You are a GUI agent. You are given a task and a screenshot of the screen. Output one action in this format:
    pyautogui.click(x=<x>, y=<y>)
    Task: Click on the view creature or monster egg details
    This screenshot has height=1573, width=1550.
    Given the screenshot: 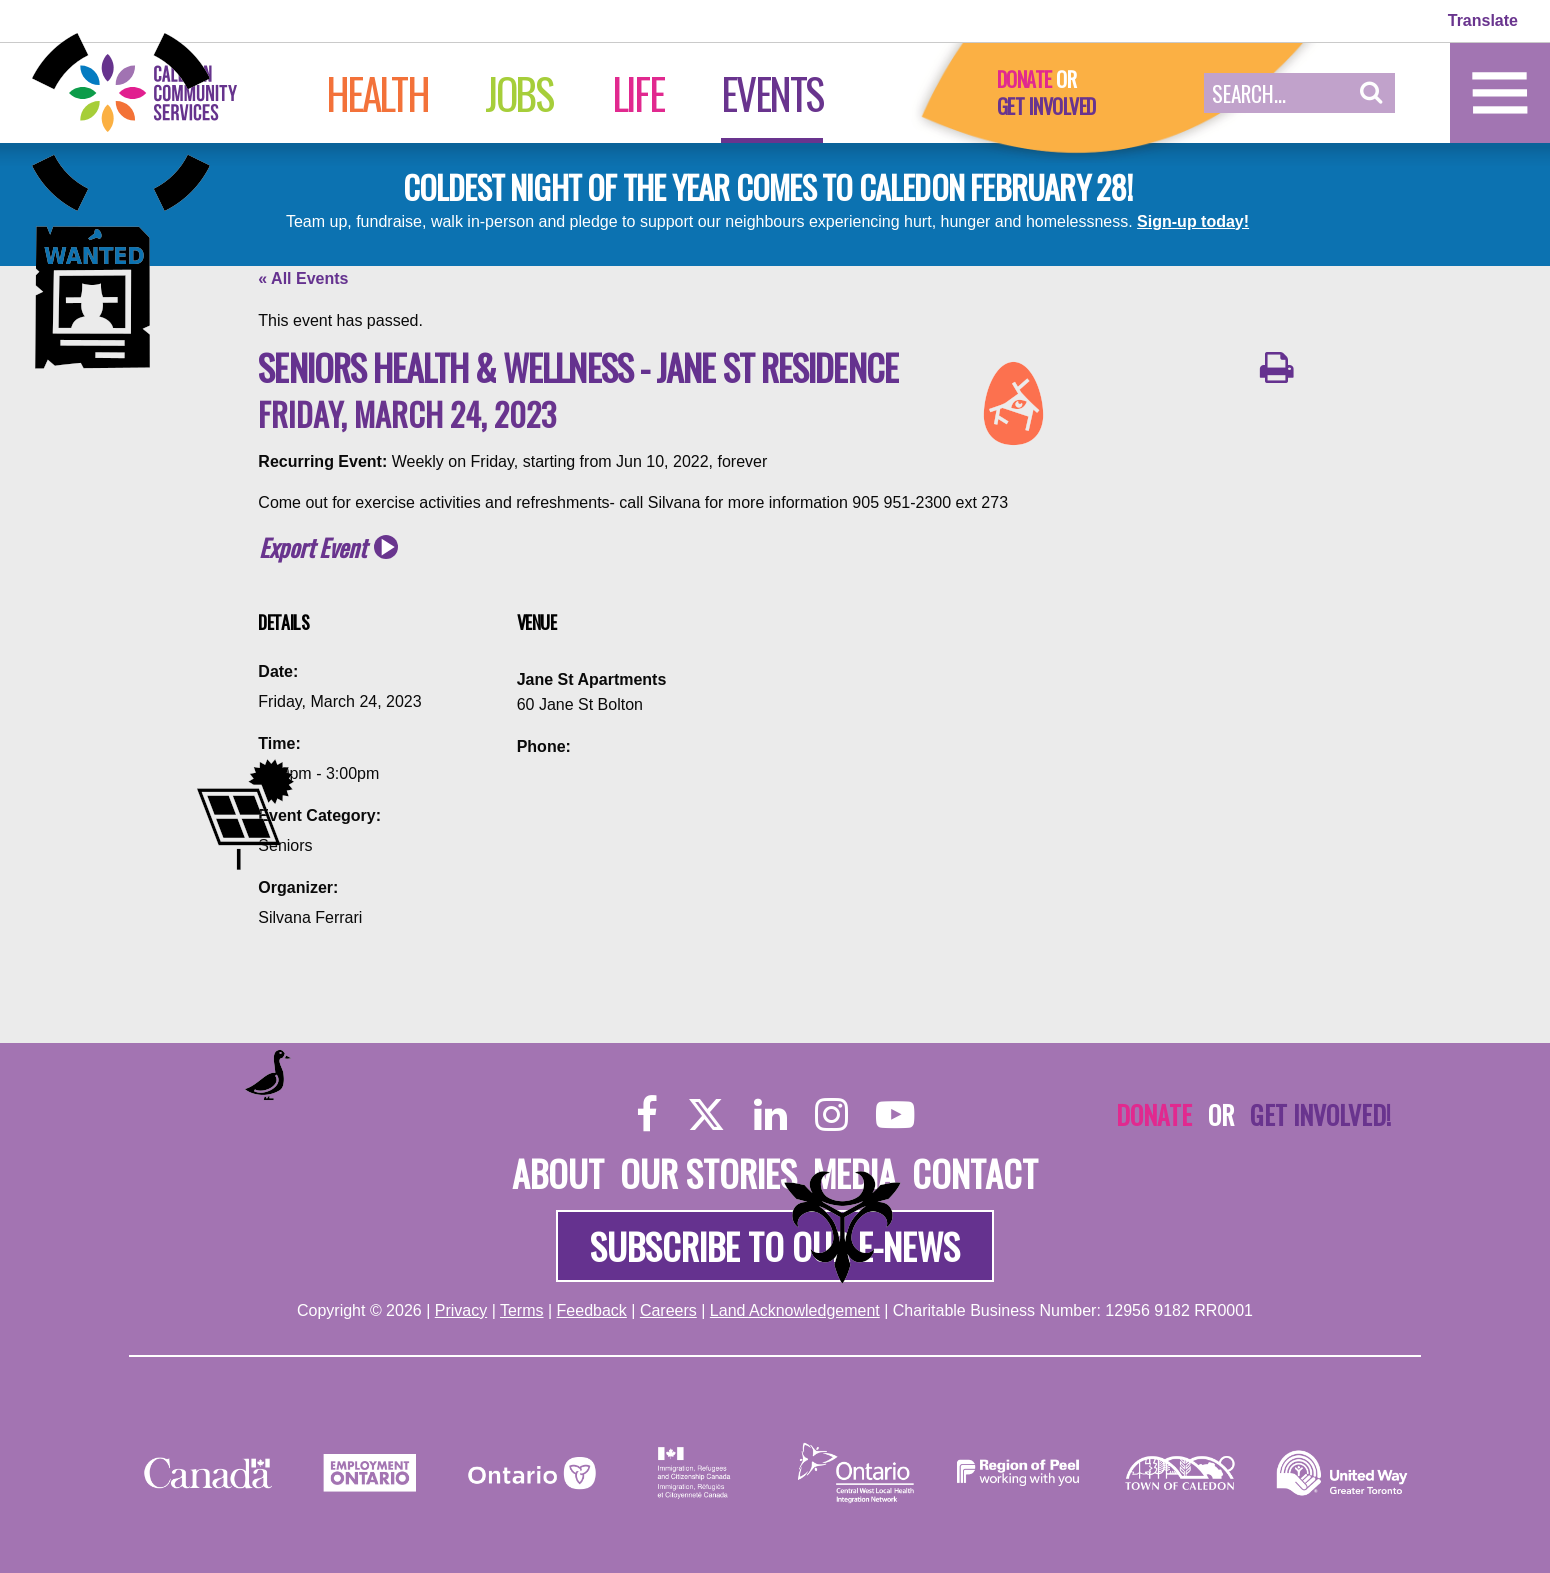 What is the action you would take?
    pyautogui.click(x=1013, y=403)
    